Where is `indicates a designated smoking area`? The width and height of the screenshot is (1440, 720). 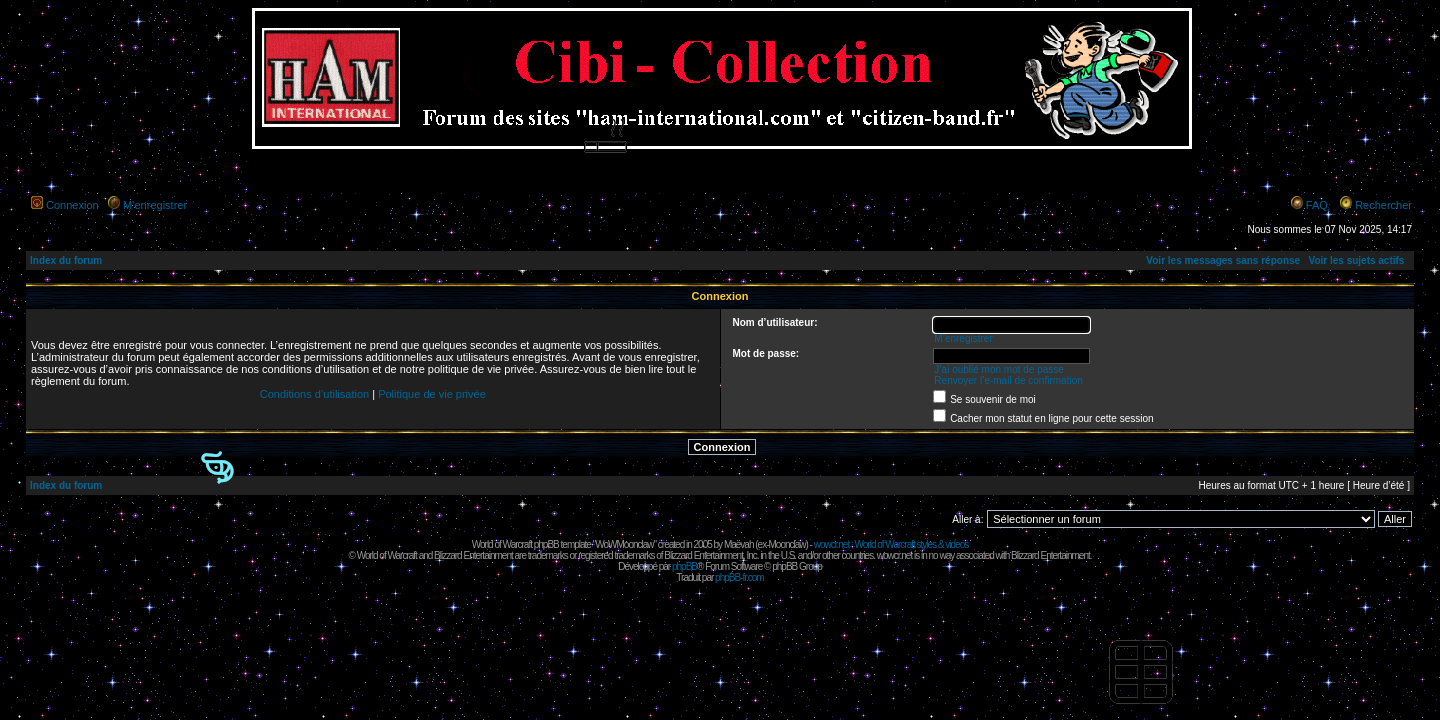
indicates a designated smoking area is located at coordinates (605, 140).